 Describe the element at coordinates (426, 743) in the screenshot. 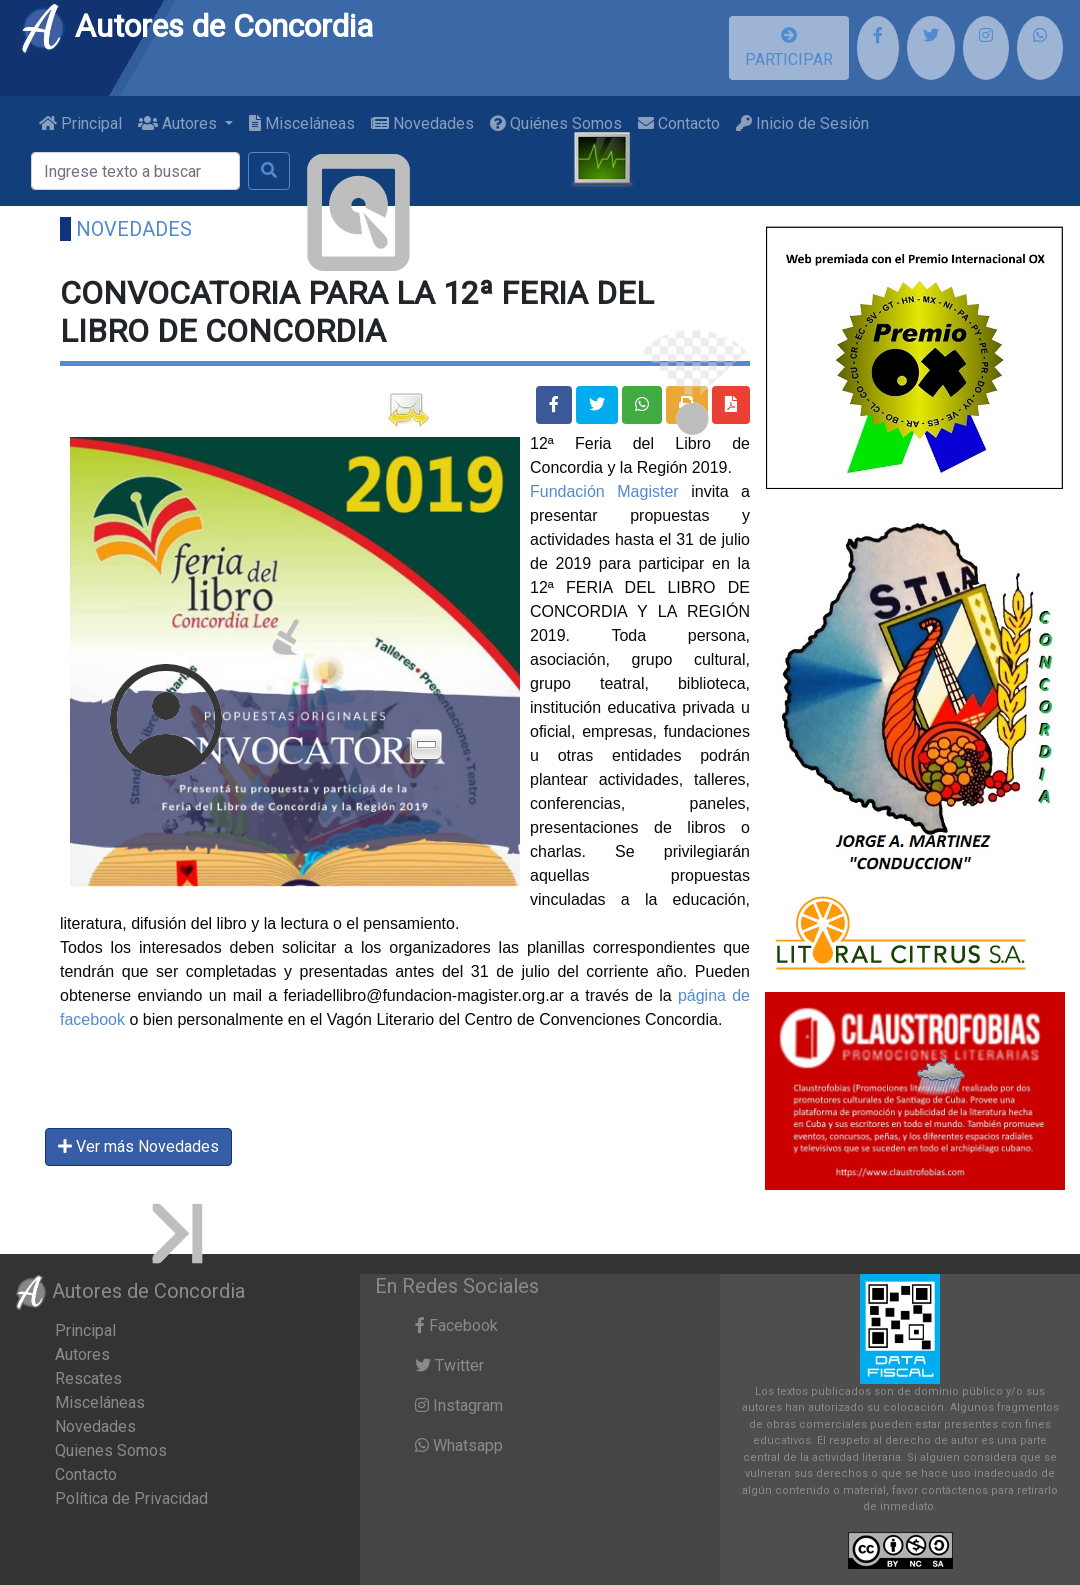

I see `zoom out to reduce magnification` at that location.